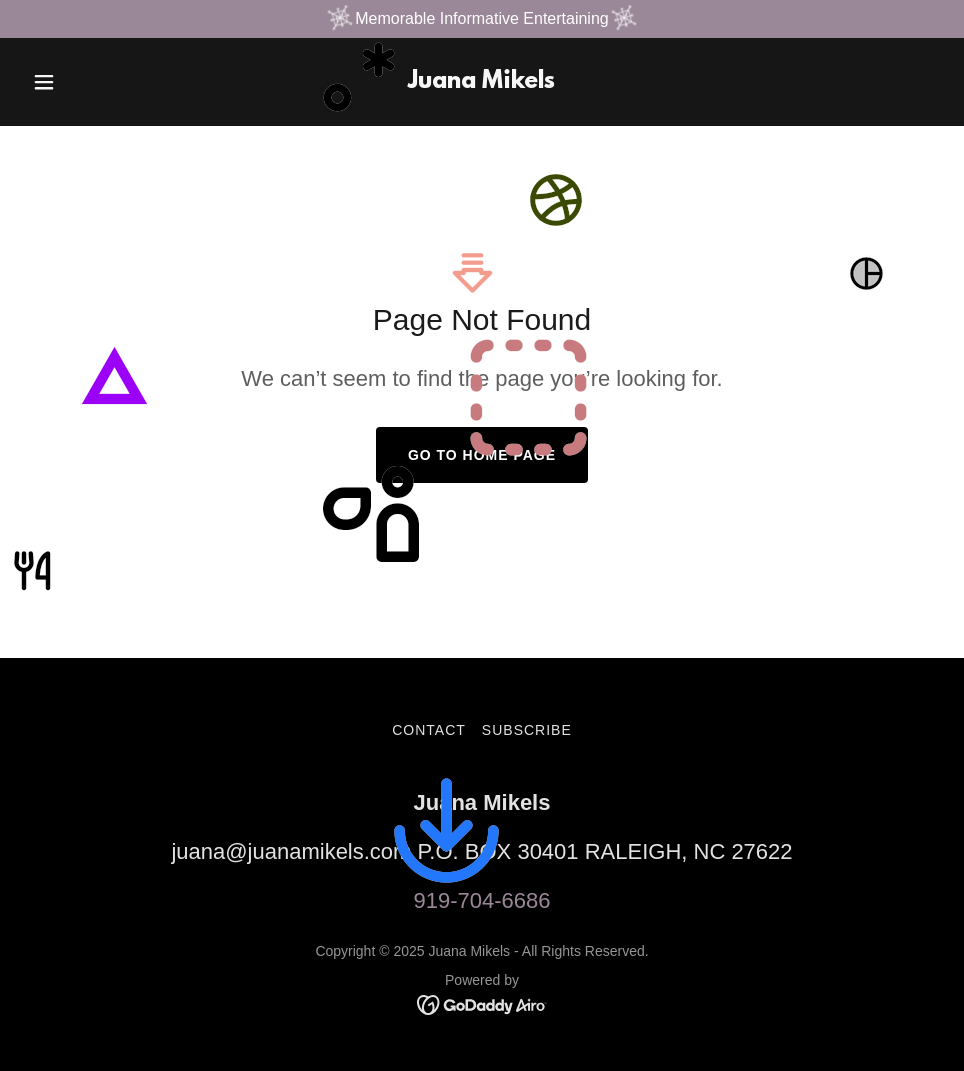  What do you see at coordinates (446, 830) in the screenshot?
I see `download file to device` at bounding box center [446, 830].